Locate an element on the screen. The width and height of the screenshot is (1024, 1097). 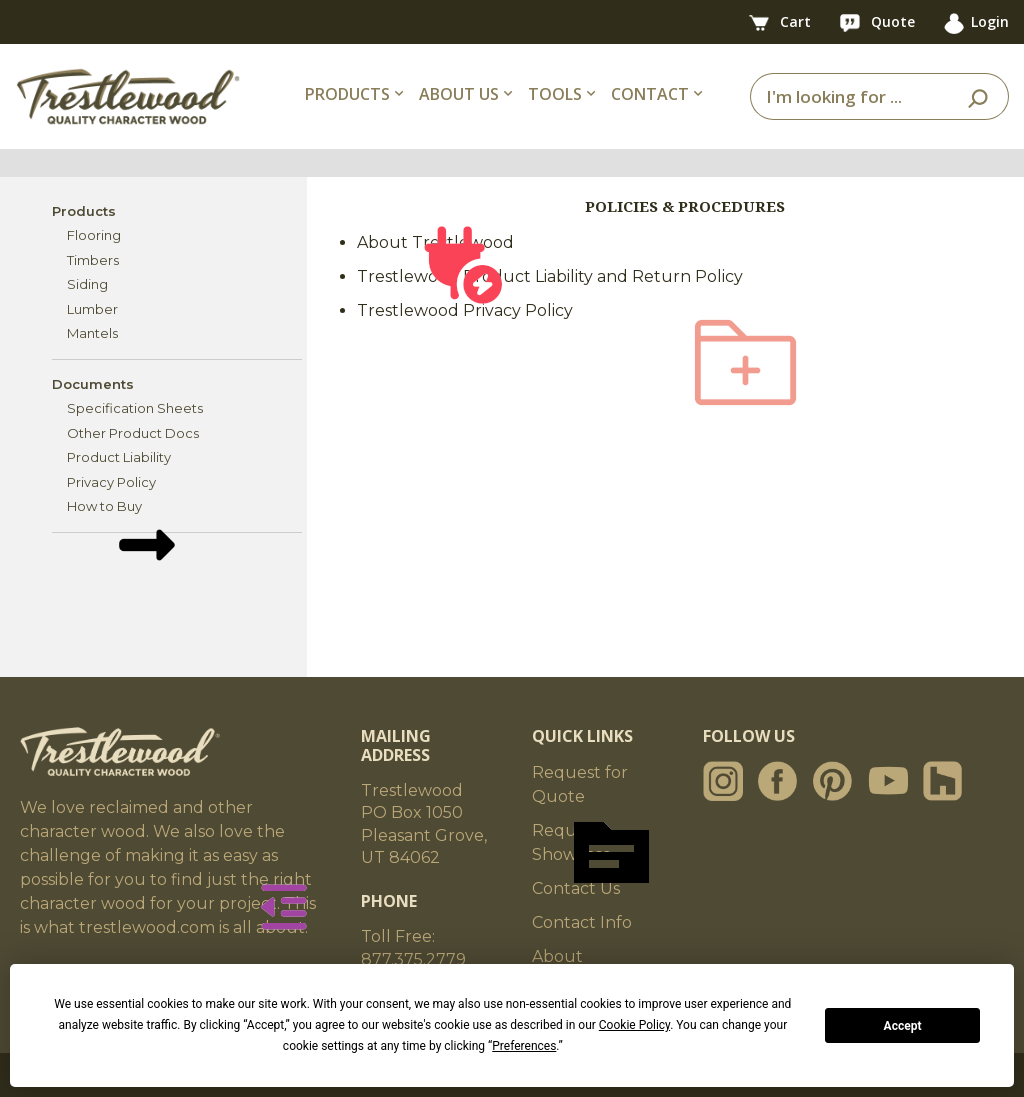
proceed to the next step is located at coordinates (147, 545).